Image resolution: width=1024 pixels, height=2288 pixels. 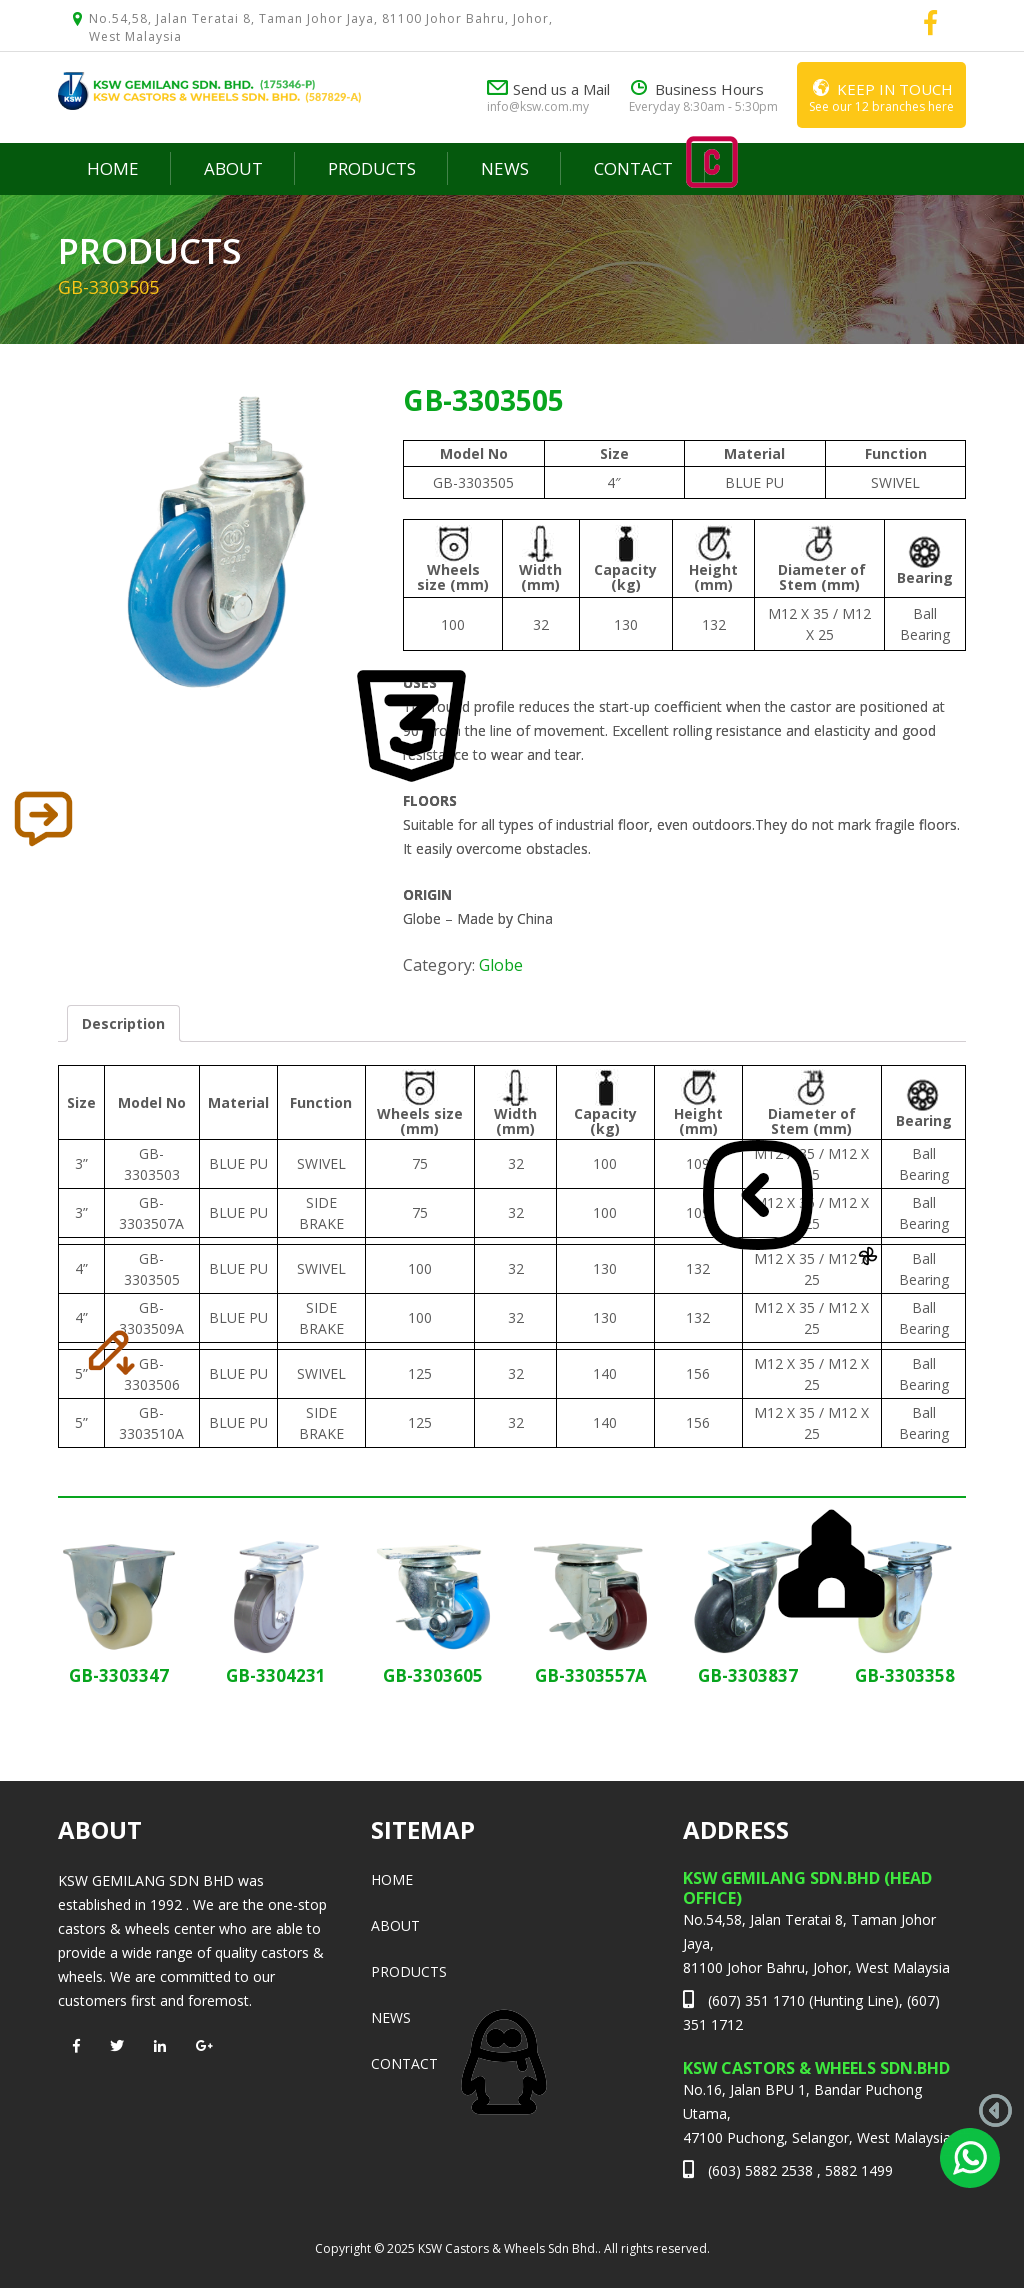 What do you see at coordinates (712, 162) in the screenshot?
I see `indicates a "C" grade or rating` at bounding box center [712, 162].